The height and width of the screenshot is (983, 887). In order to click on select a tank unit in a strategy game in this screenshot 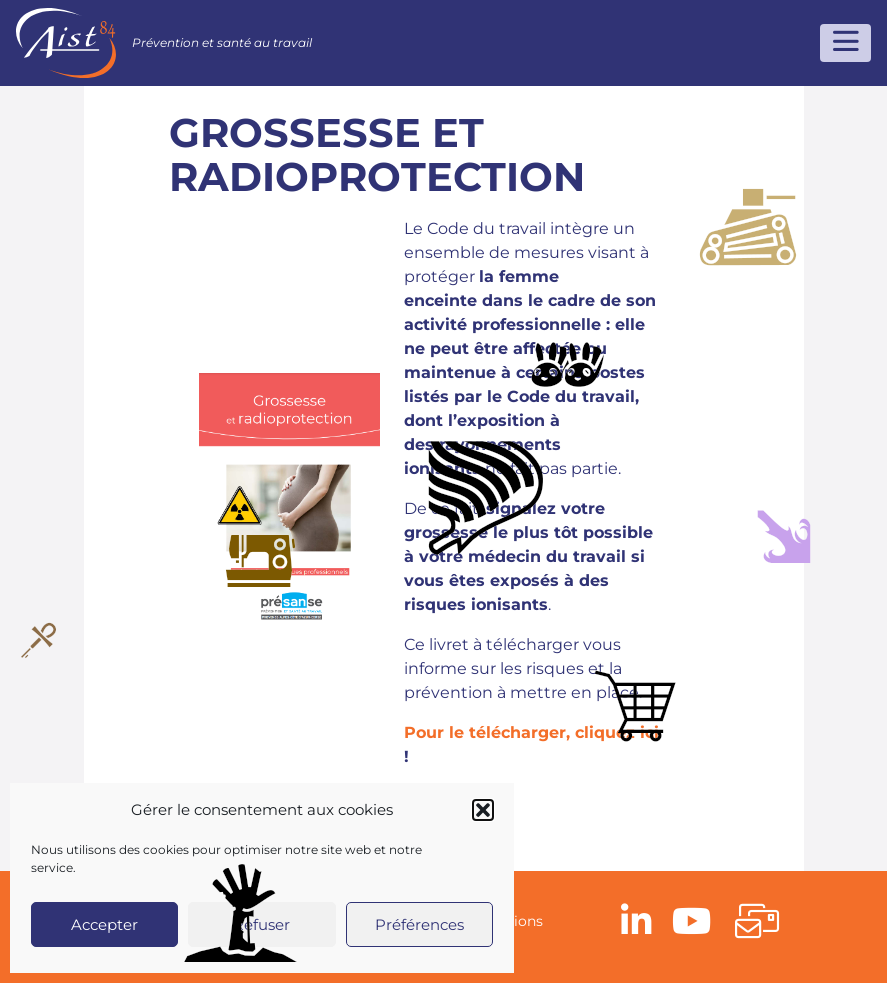, I will do `click(748, 221)`.